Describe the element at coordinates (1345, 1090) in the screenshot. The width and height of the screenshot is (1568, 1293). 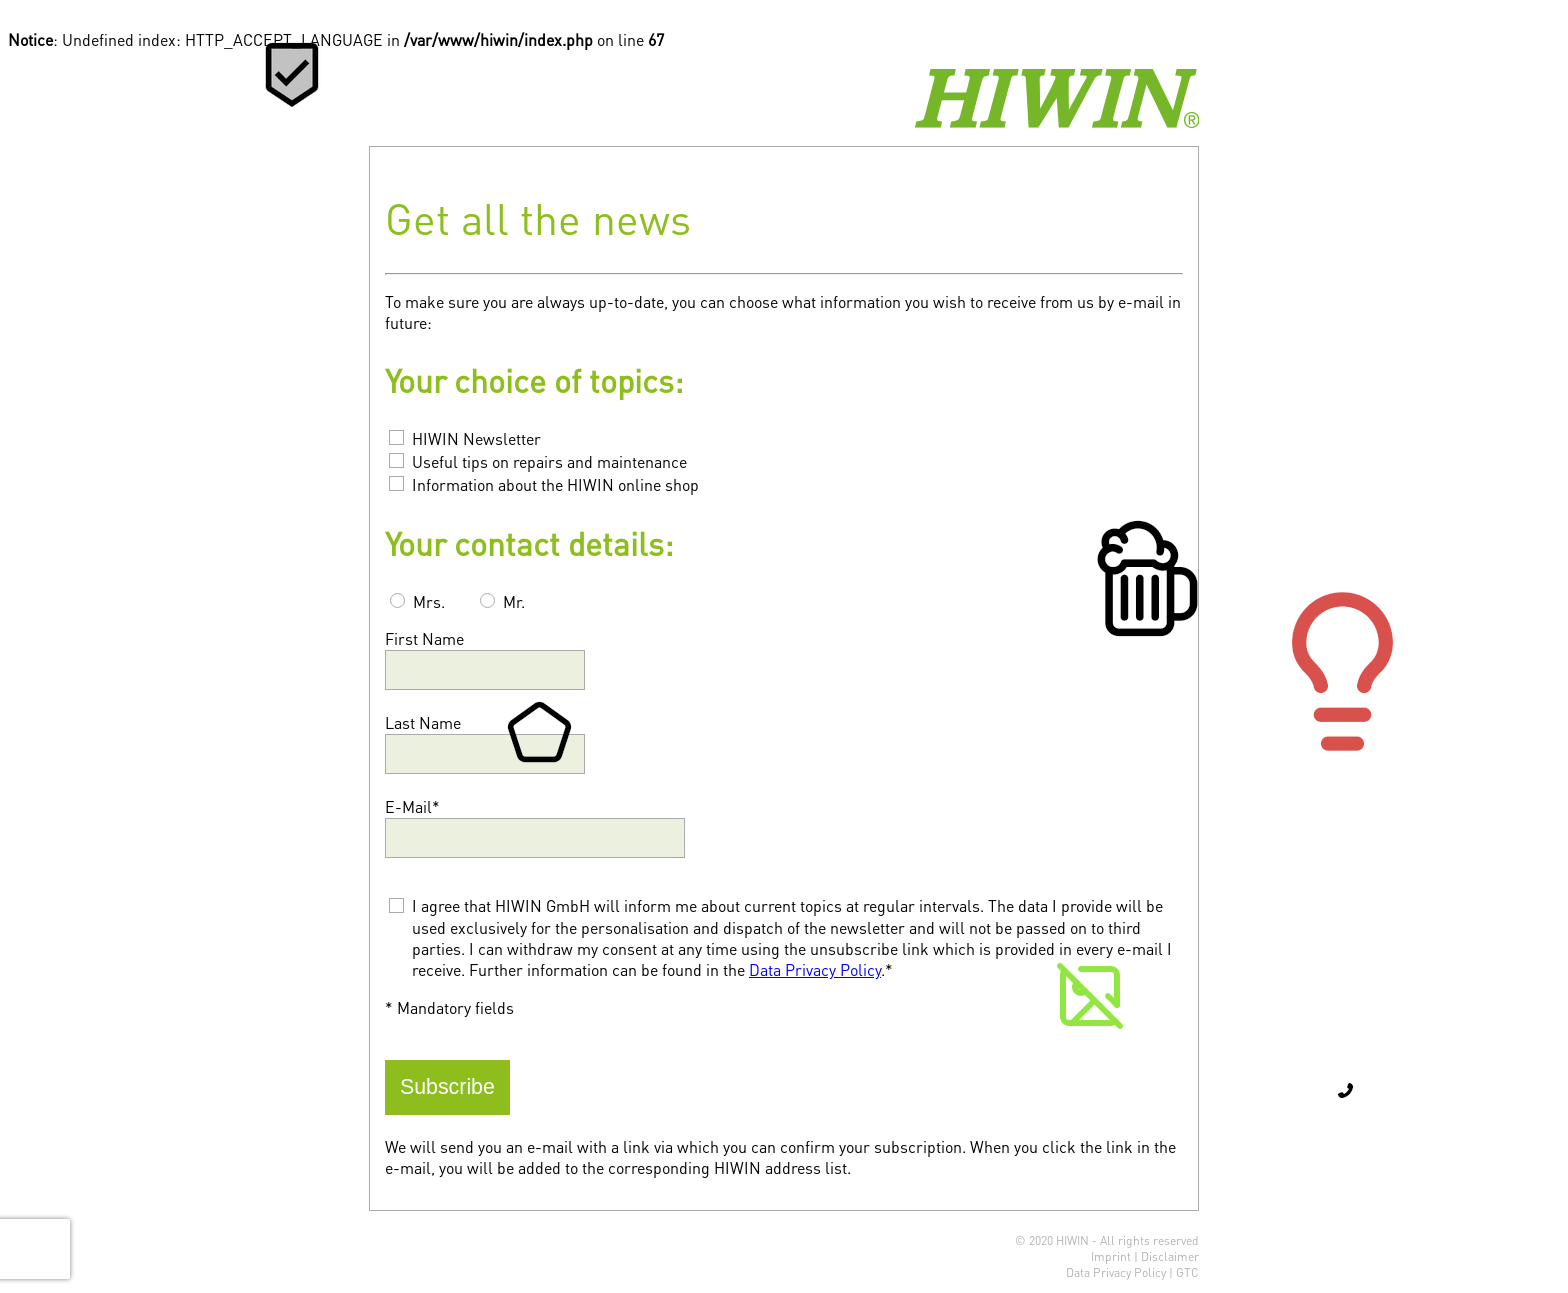
I see `make a phone call` at that location.